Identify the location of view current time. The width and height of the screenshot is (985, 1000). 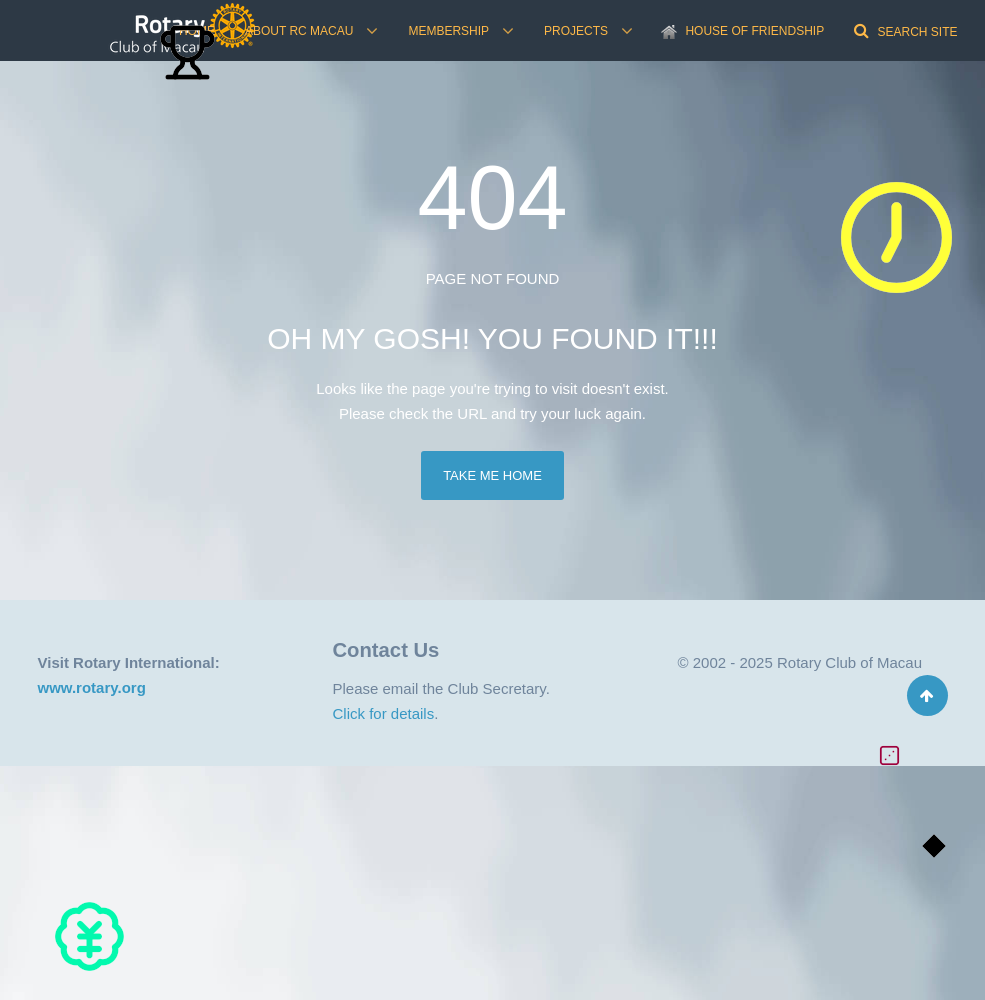
(896, 237).